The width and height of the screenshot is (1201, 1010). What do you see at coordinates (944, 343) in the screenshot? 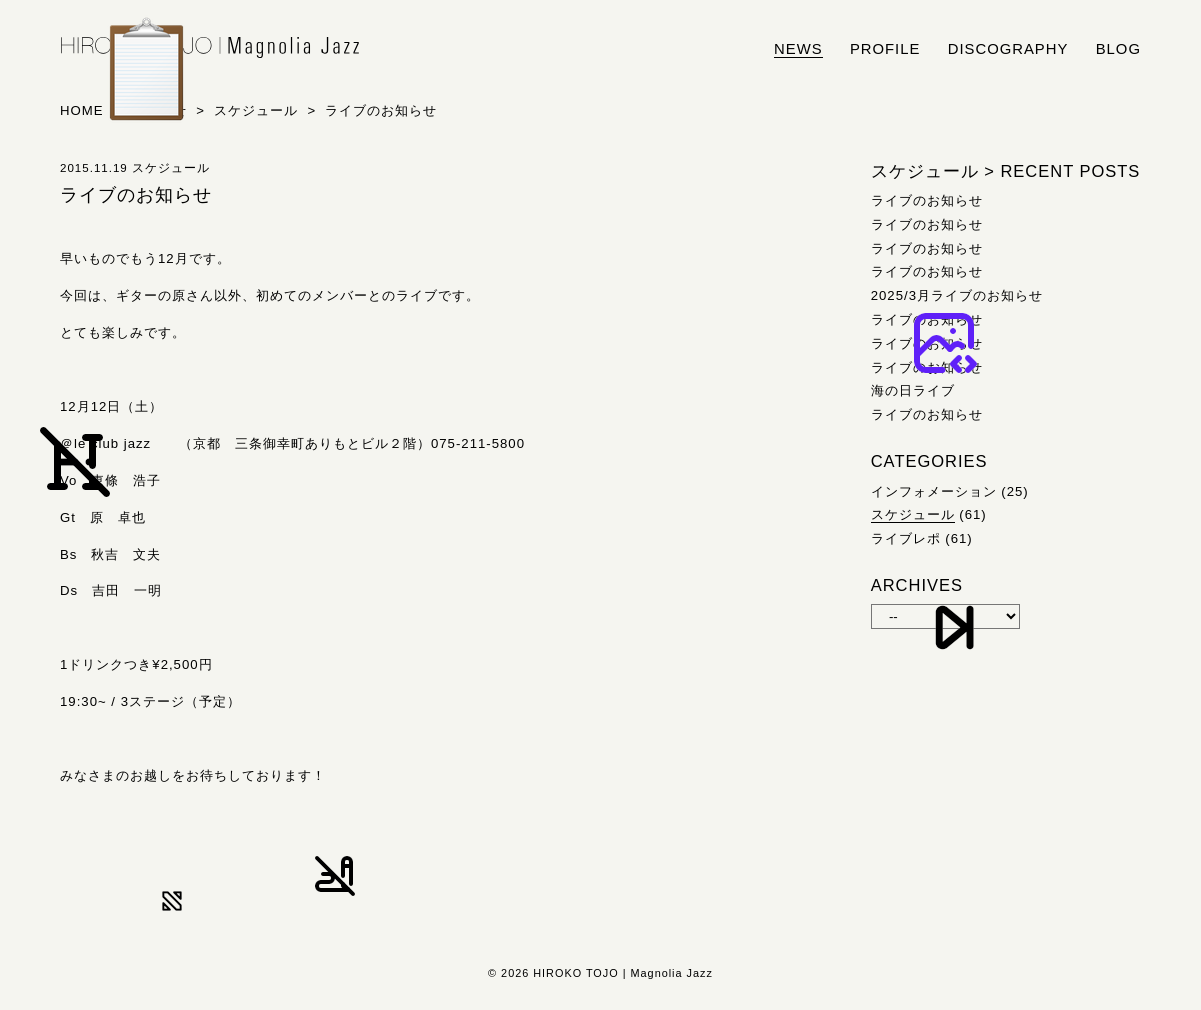
I see `view or edit image source code` at bounding box center [944, 343].